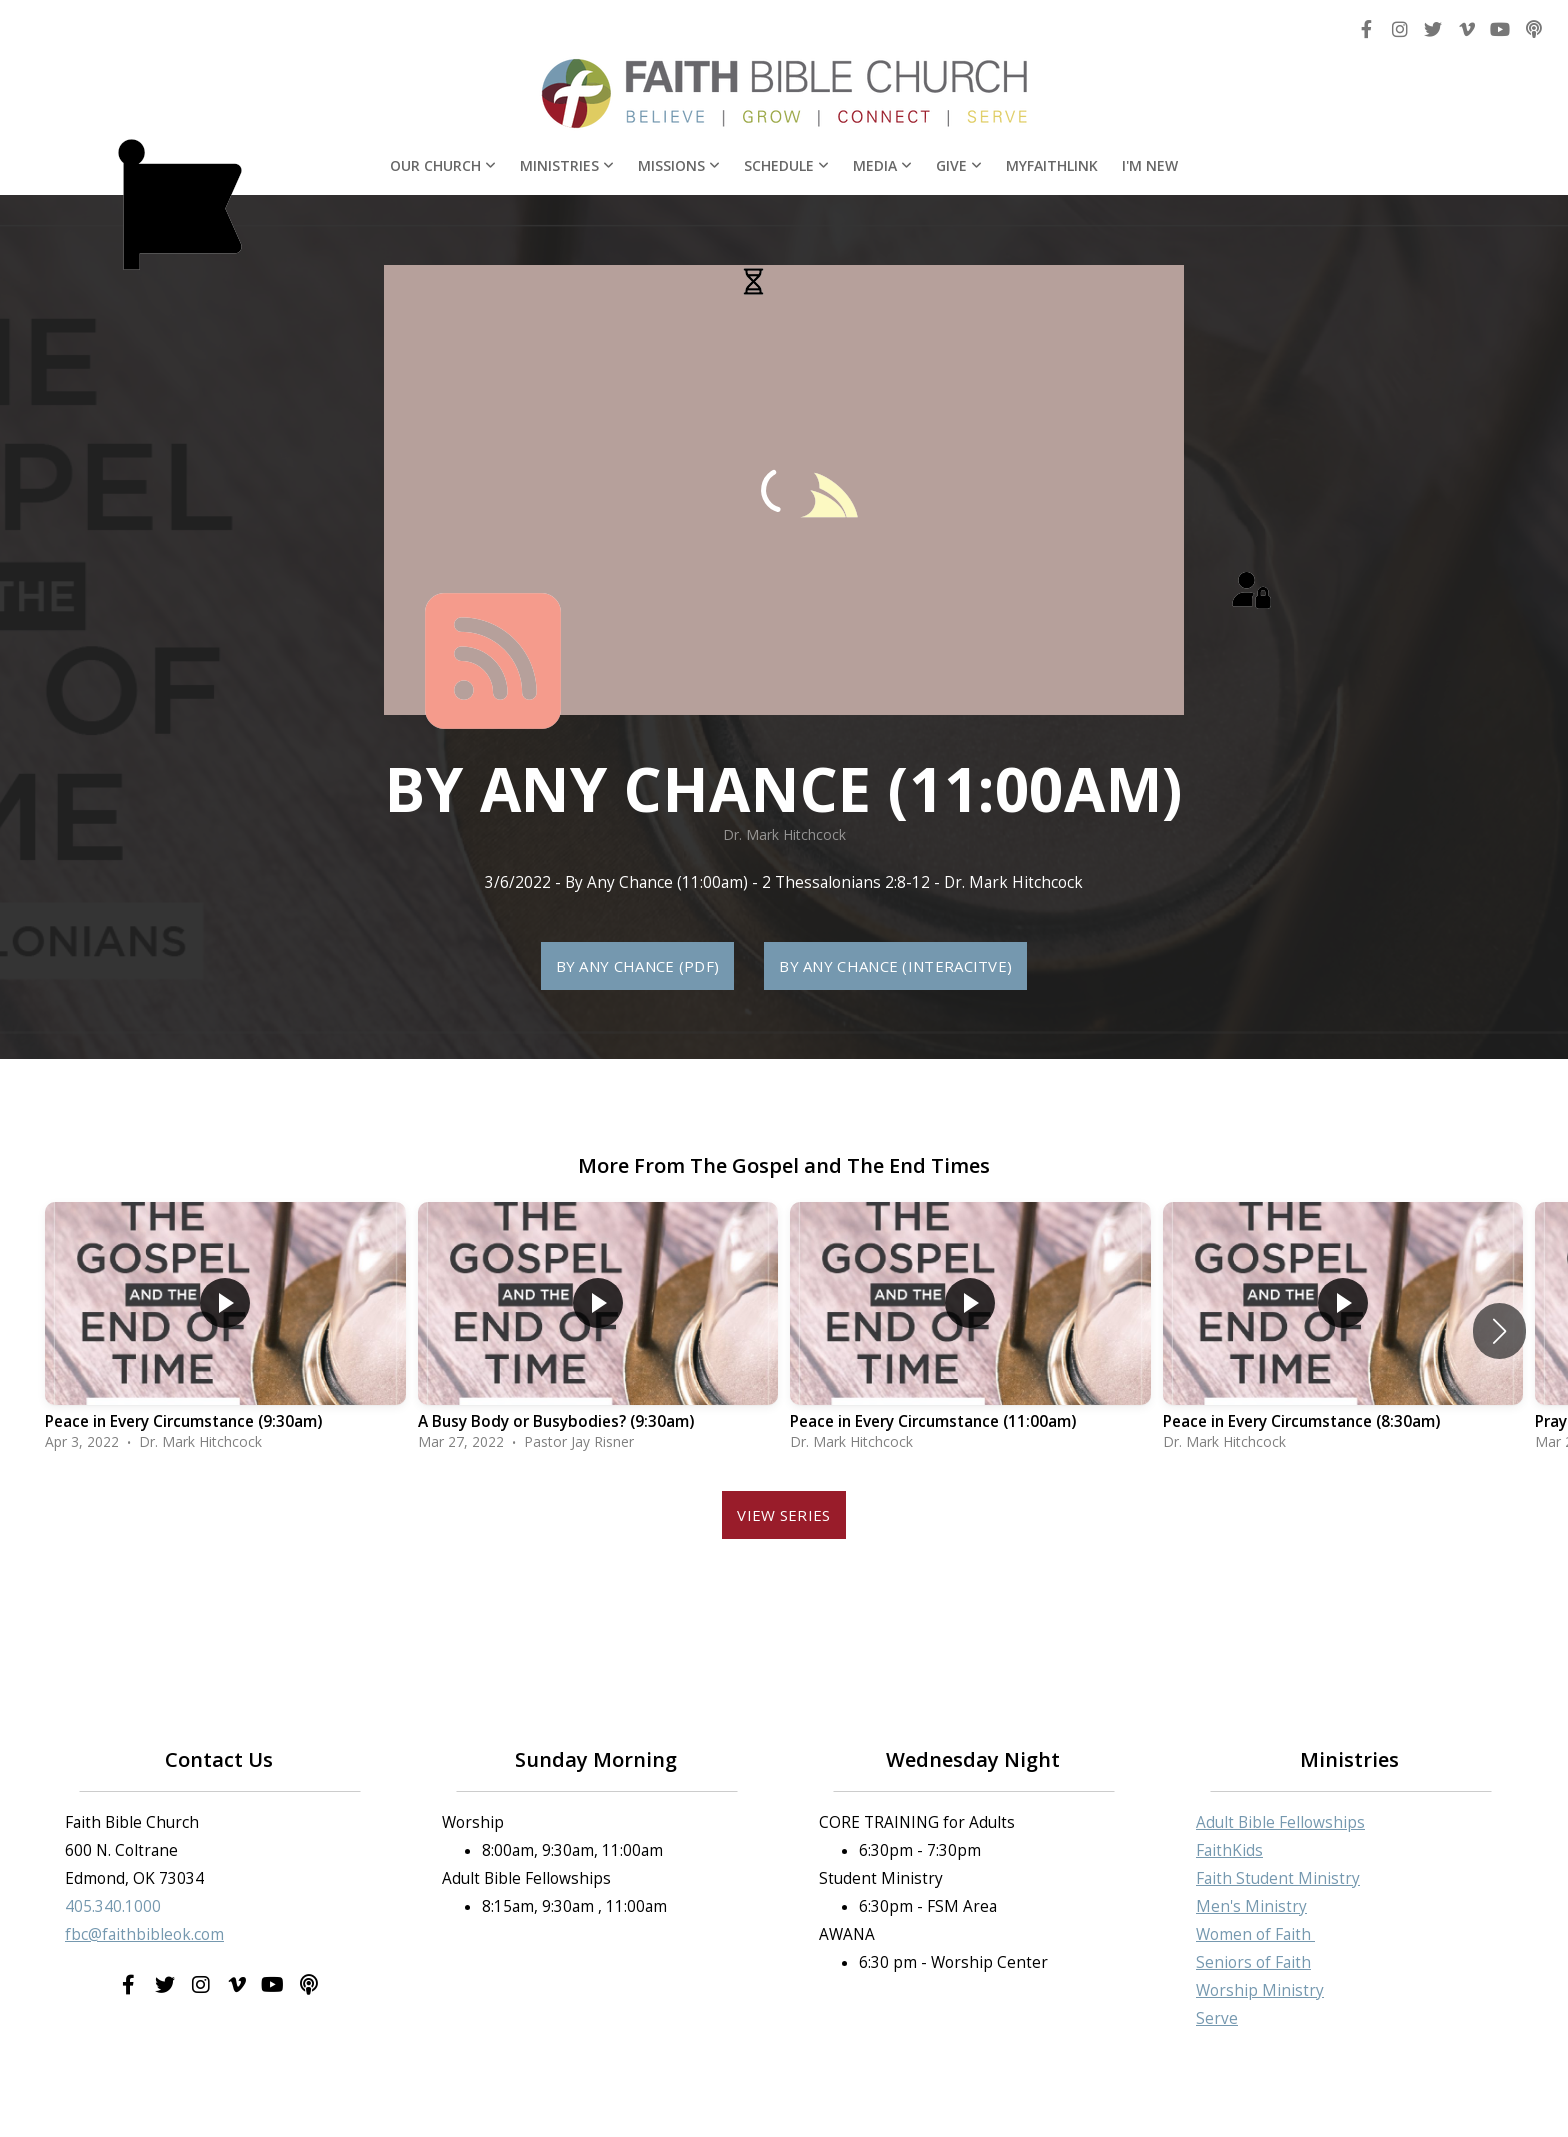  I want to click on servicestack brand logo, so click(829, 495).